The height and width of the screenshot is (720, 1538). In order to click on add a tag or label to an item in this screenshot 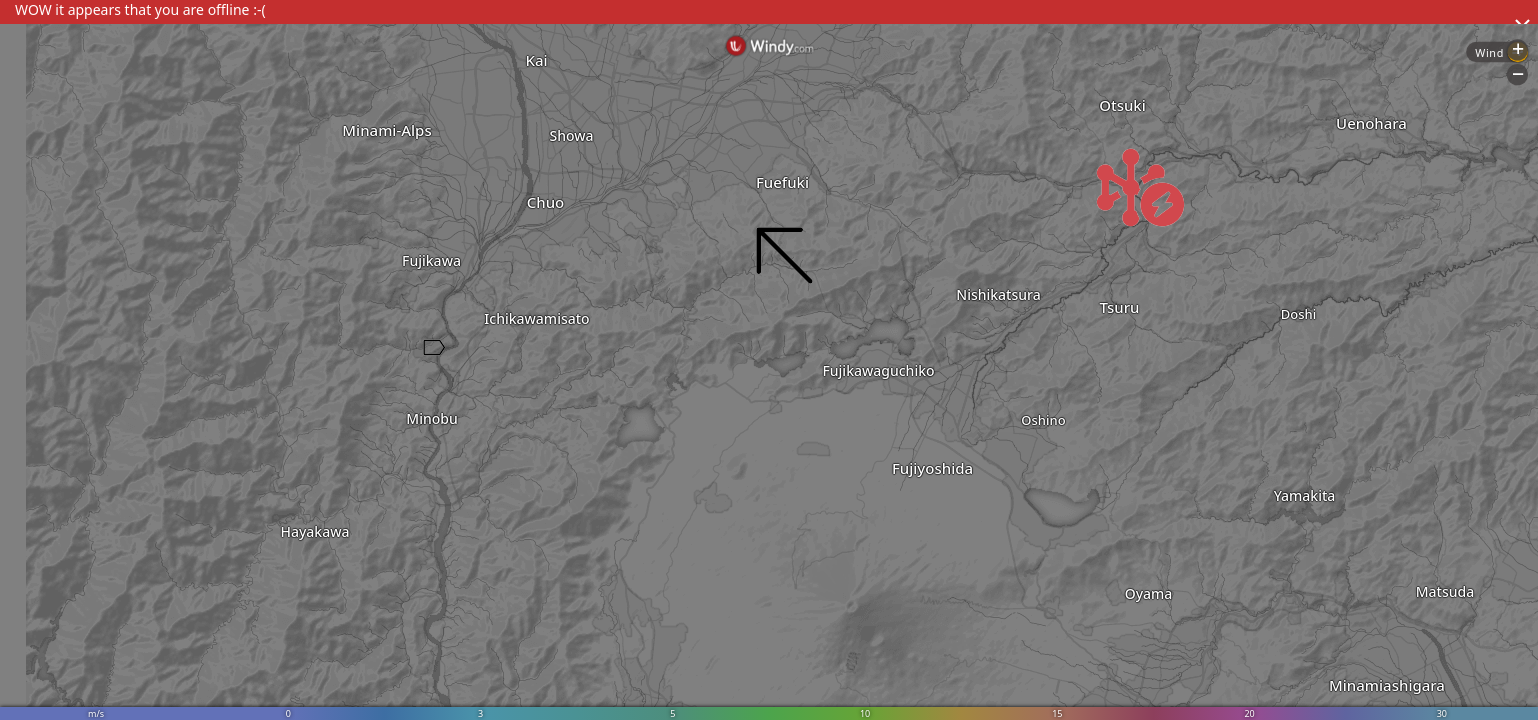, I will do `click(433, 347)`.